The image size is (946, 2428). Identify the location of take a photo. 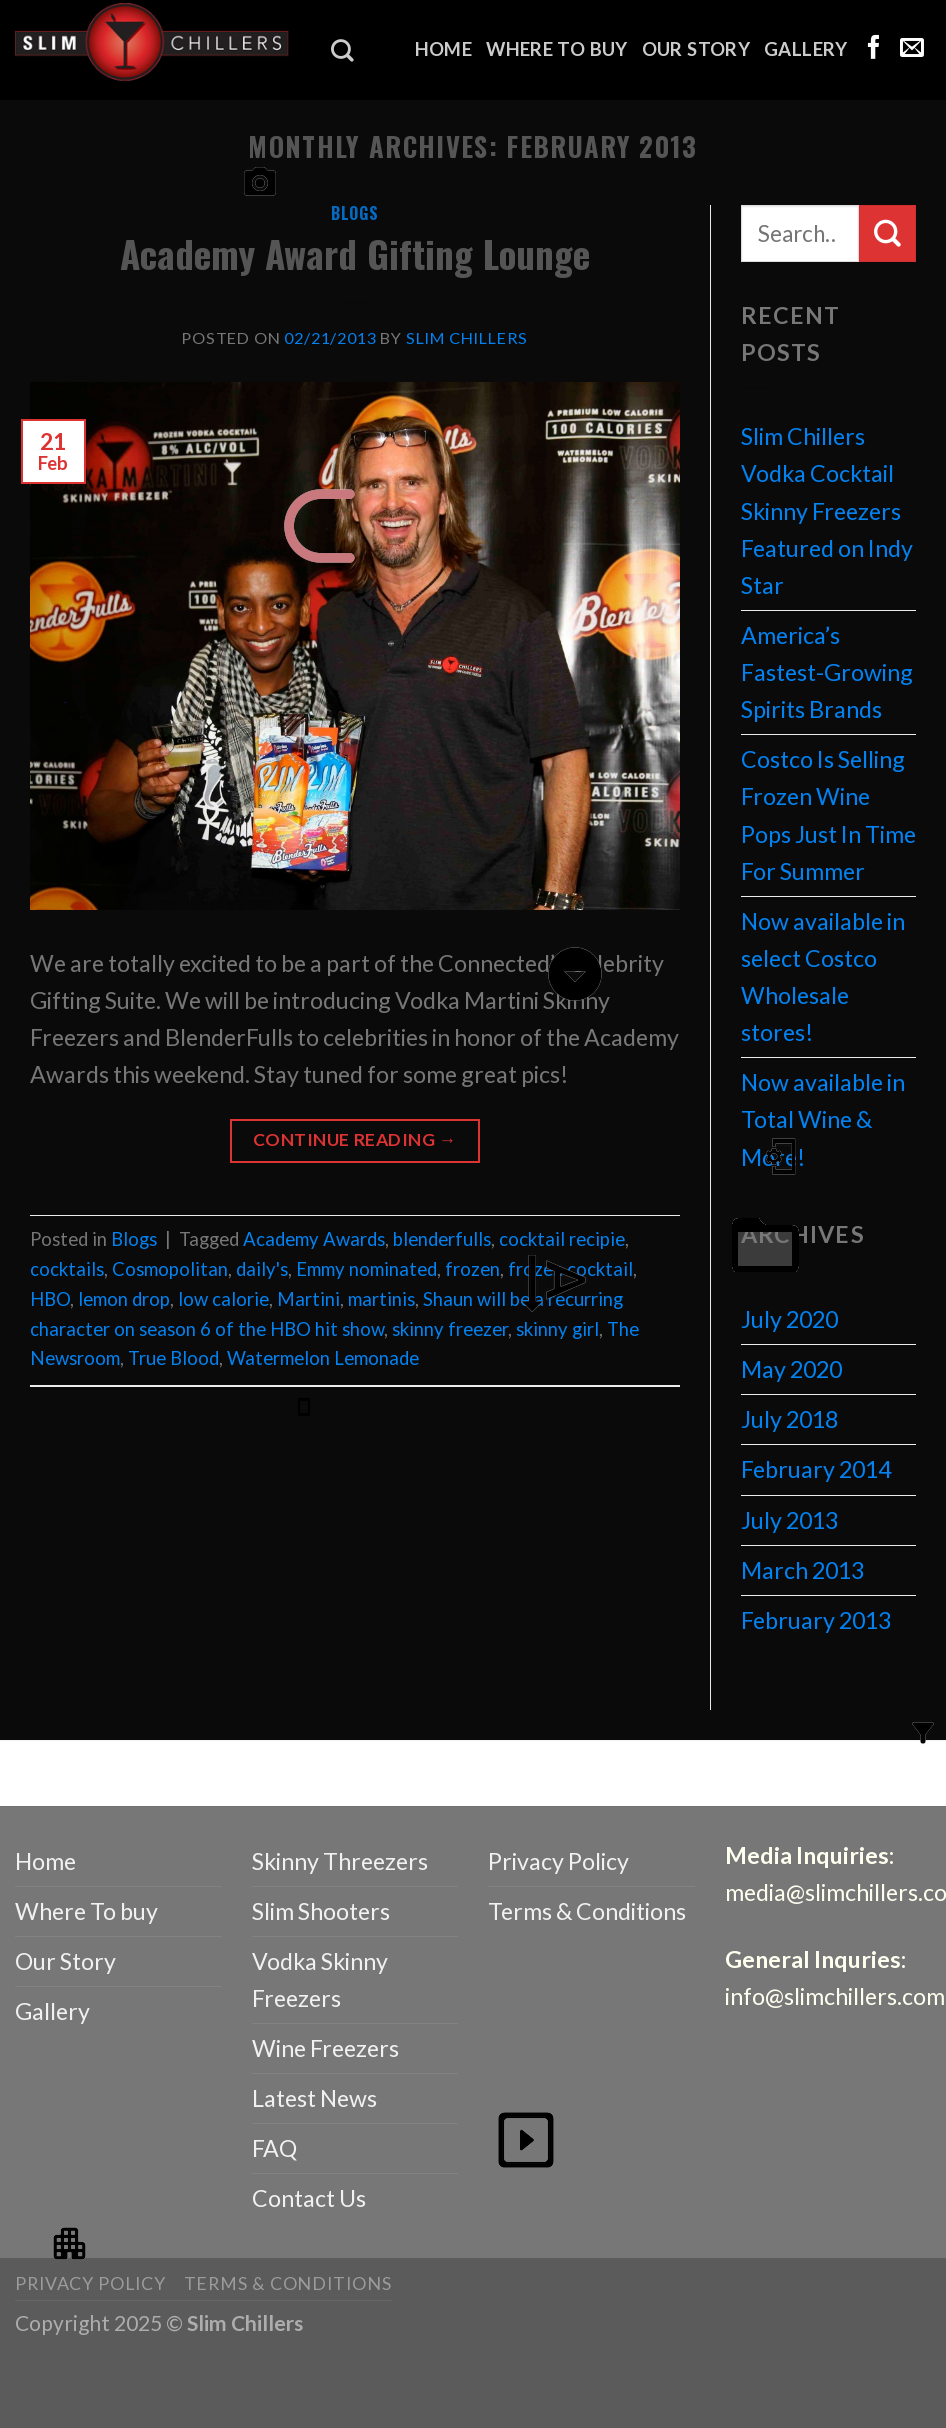
(260, 183).